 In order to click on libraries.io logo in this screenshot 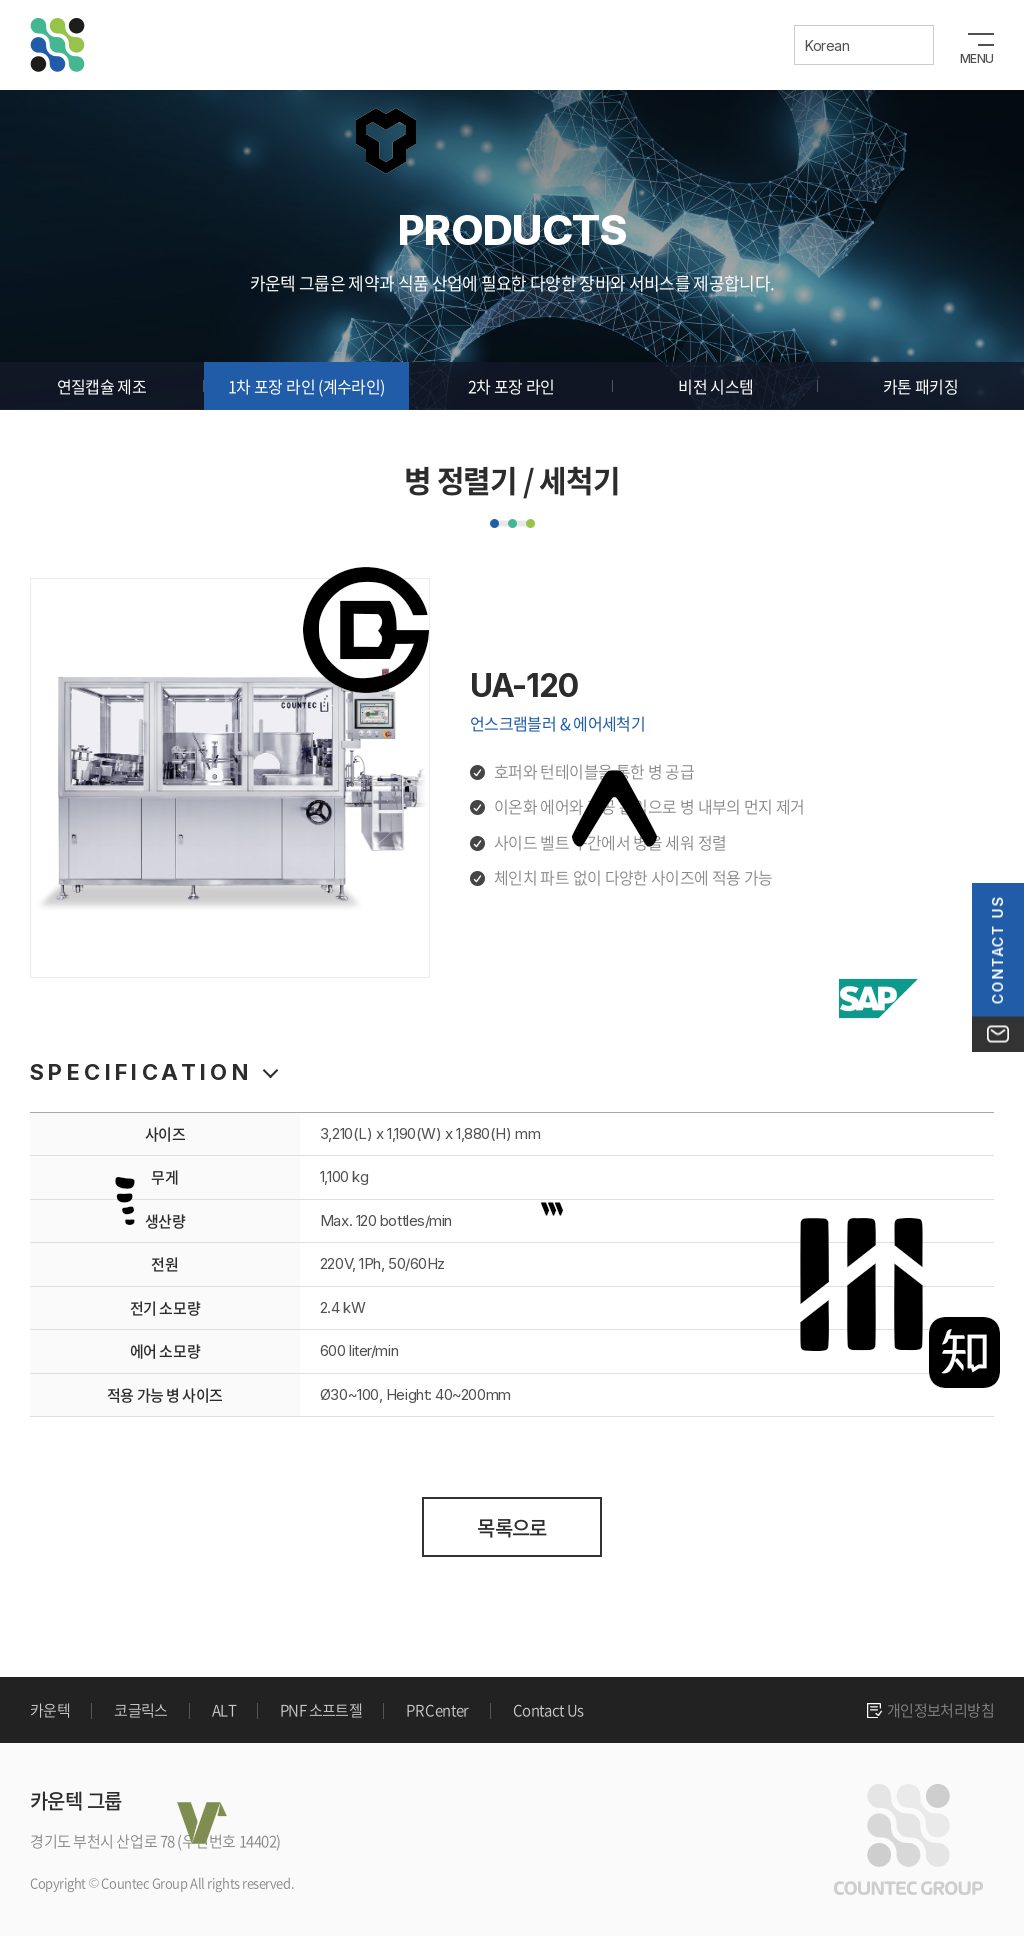, I will do `click(861, 1284)`.